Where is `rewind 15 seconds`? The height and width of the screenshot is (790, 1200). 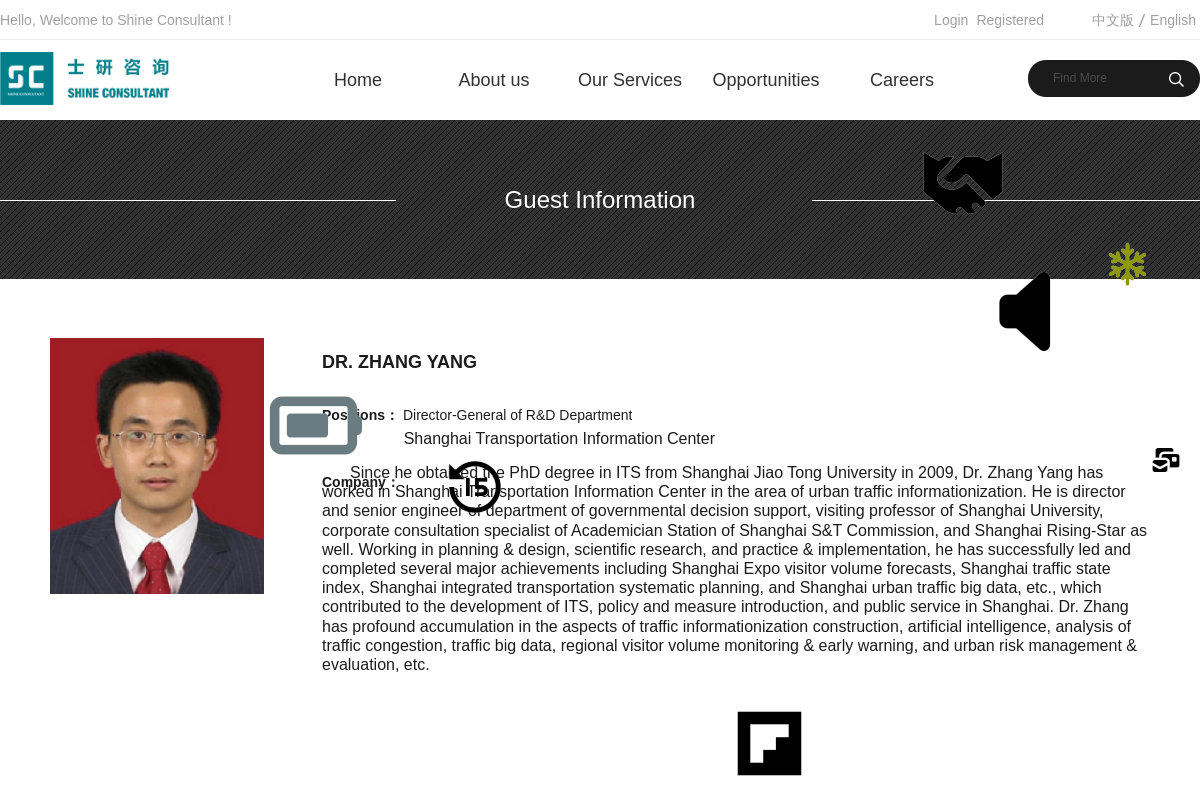 rewind 15 seconds is located at coordinates (475, 487).